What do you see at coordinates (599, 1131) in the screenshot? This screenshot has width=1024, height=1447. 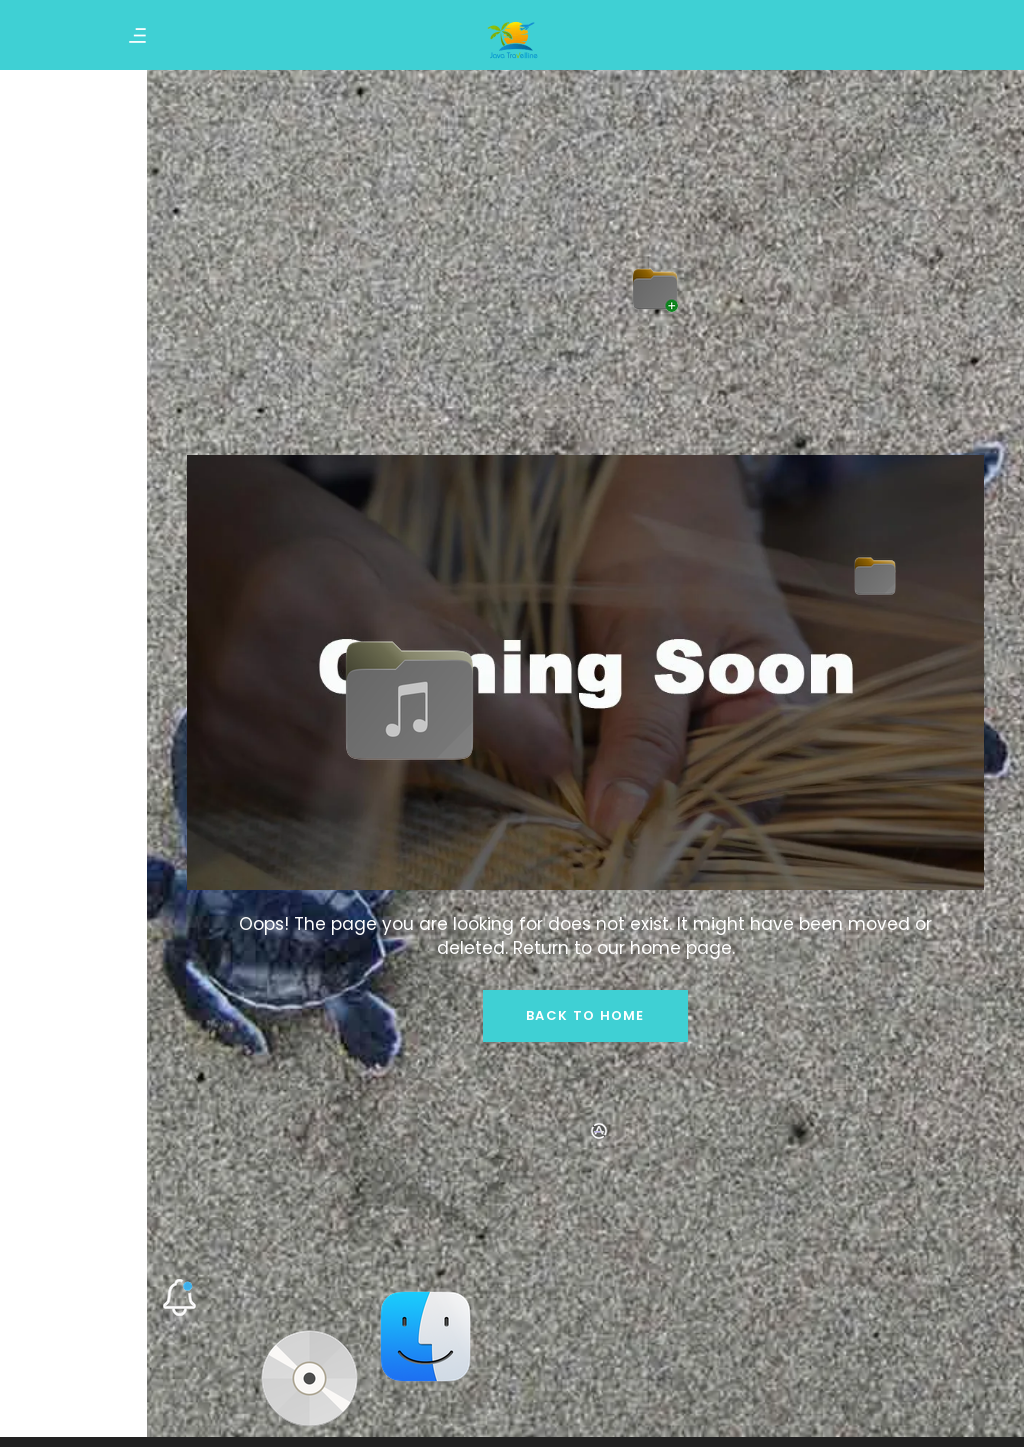 I see `check for available system updates` at bounding box center [599, 1131].